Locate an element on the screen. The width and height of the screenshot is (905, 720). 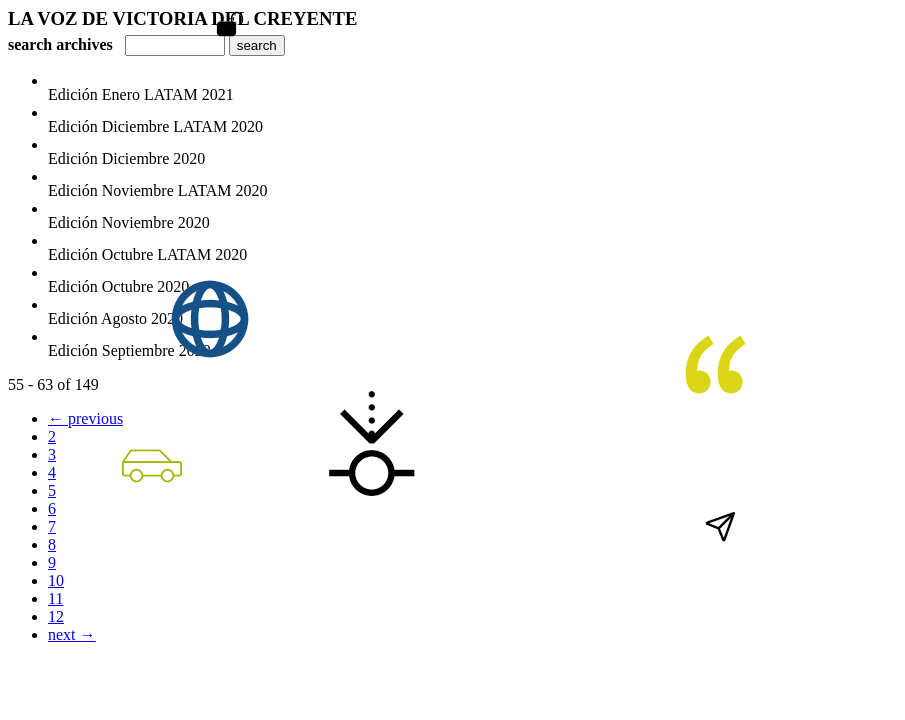
view 360-degree panorama is located at coordinates (210, 319).